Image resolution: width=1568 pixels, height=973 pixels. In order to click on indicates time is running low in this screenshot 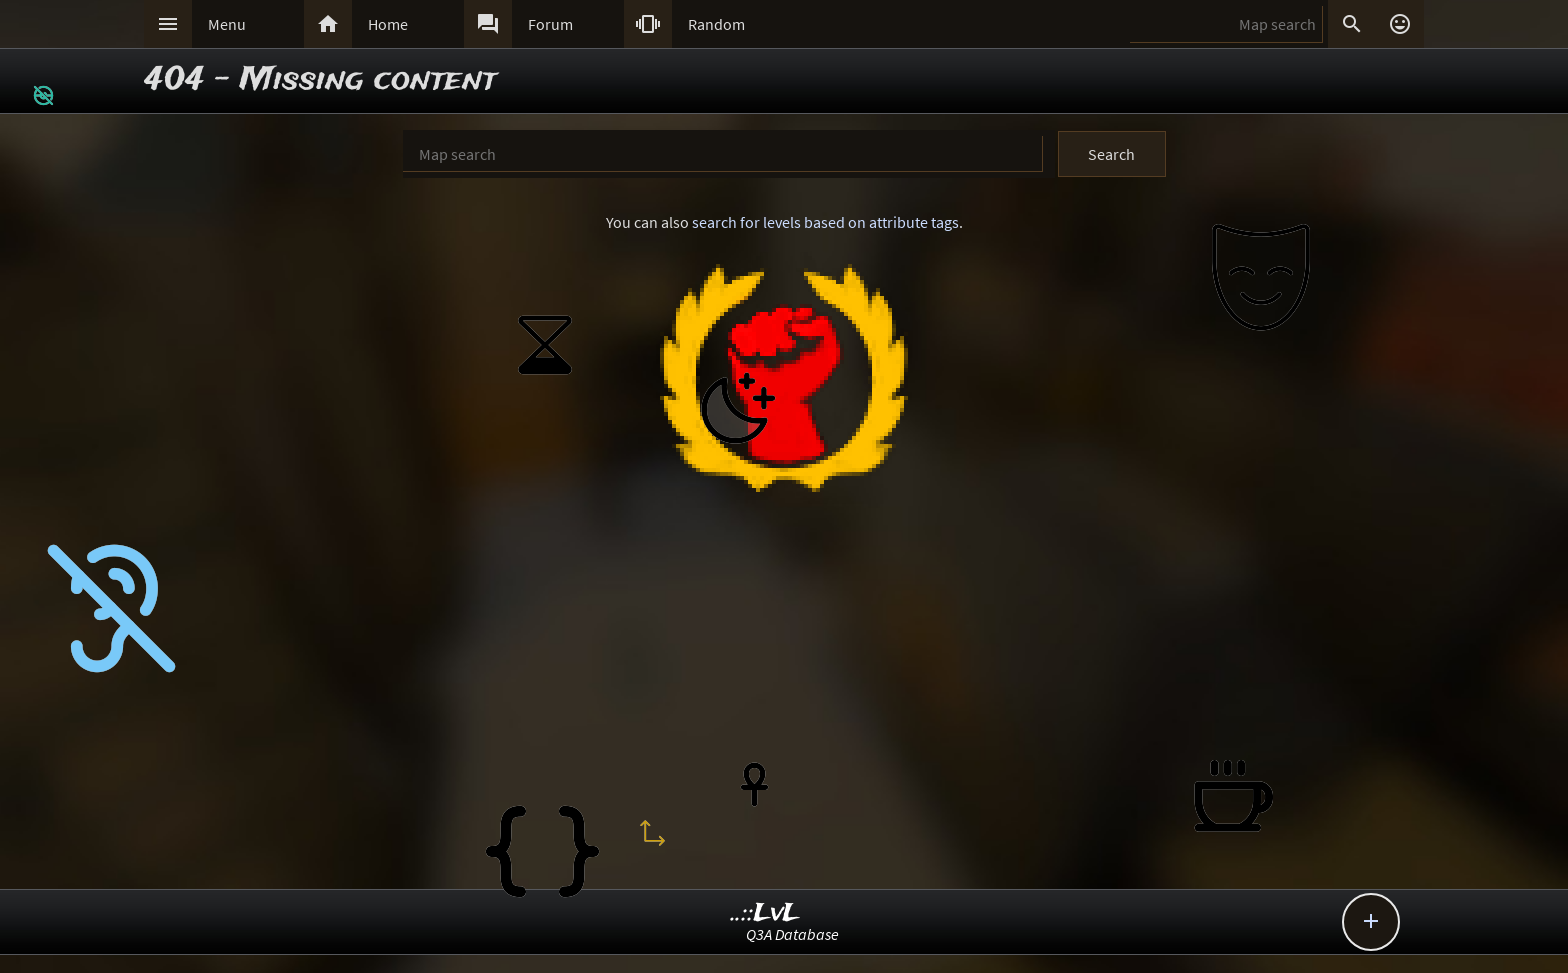, I will do `click(545, 345)`.